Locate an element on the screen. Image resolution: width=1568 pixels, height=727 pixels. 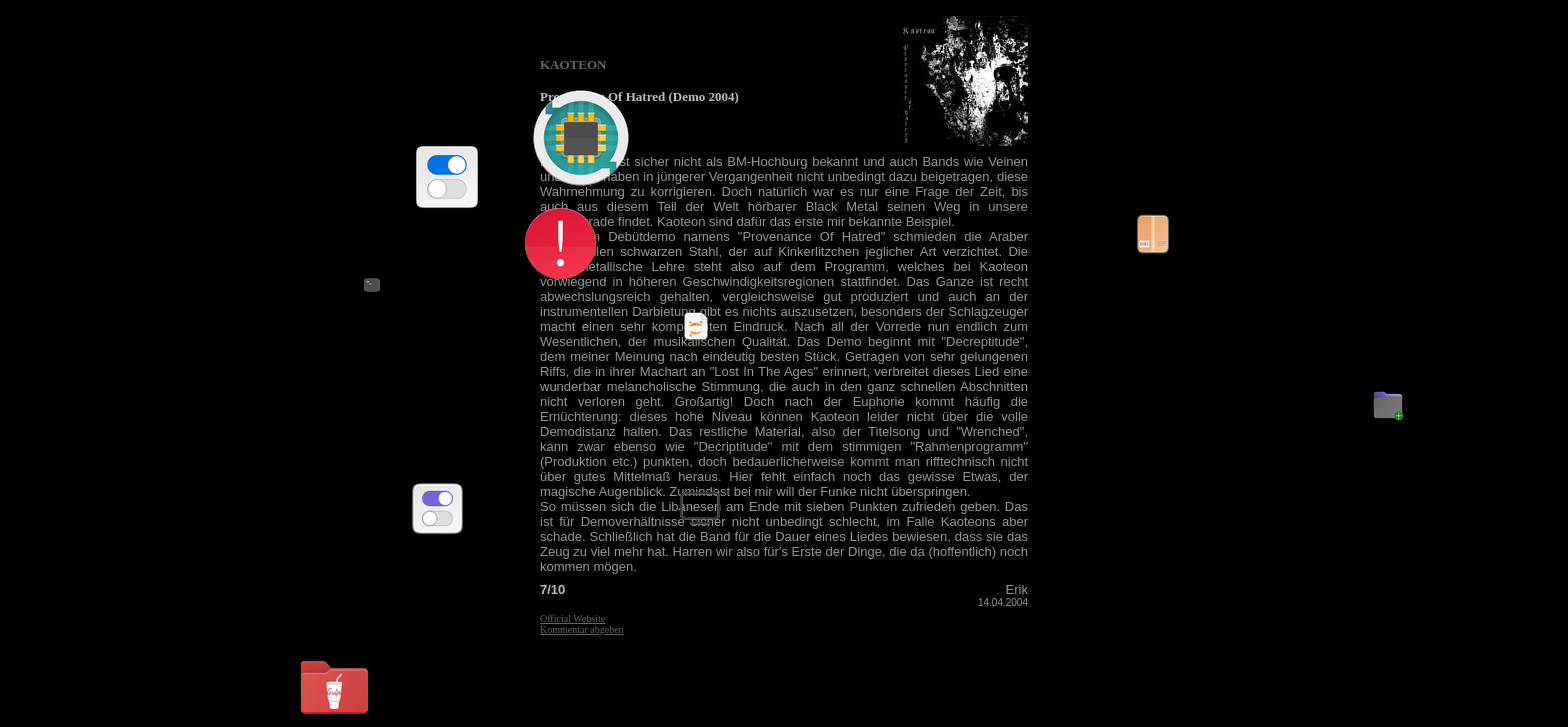
create a new folder is located at coordinates (1388, 405).